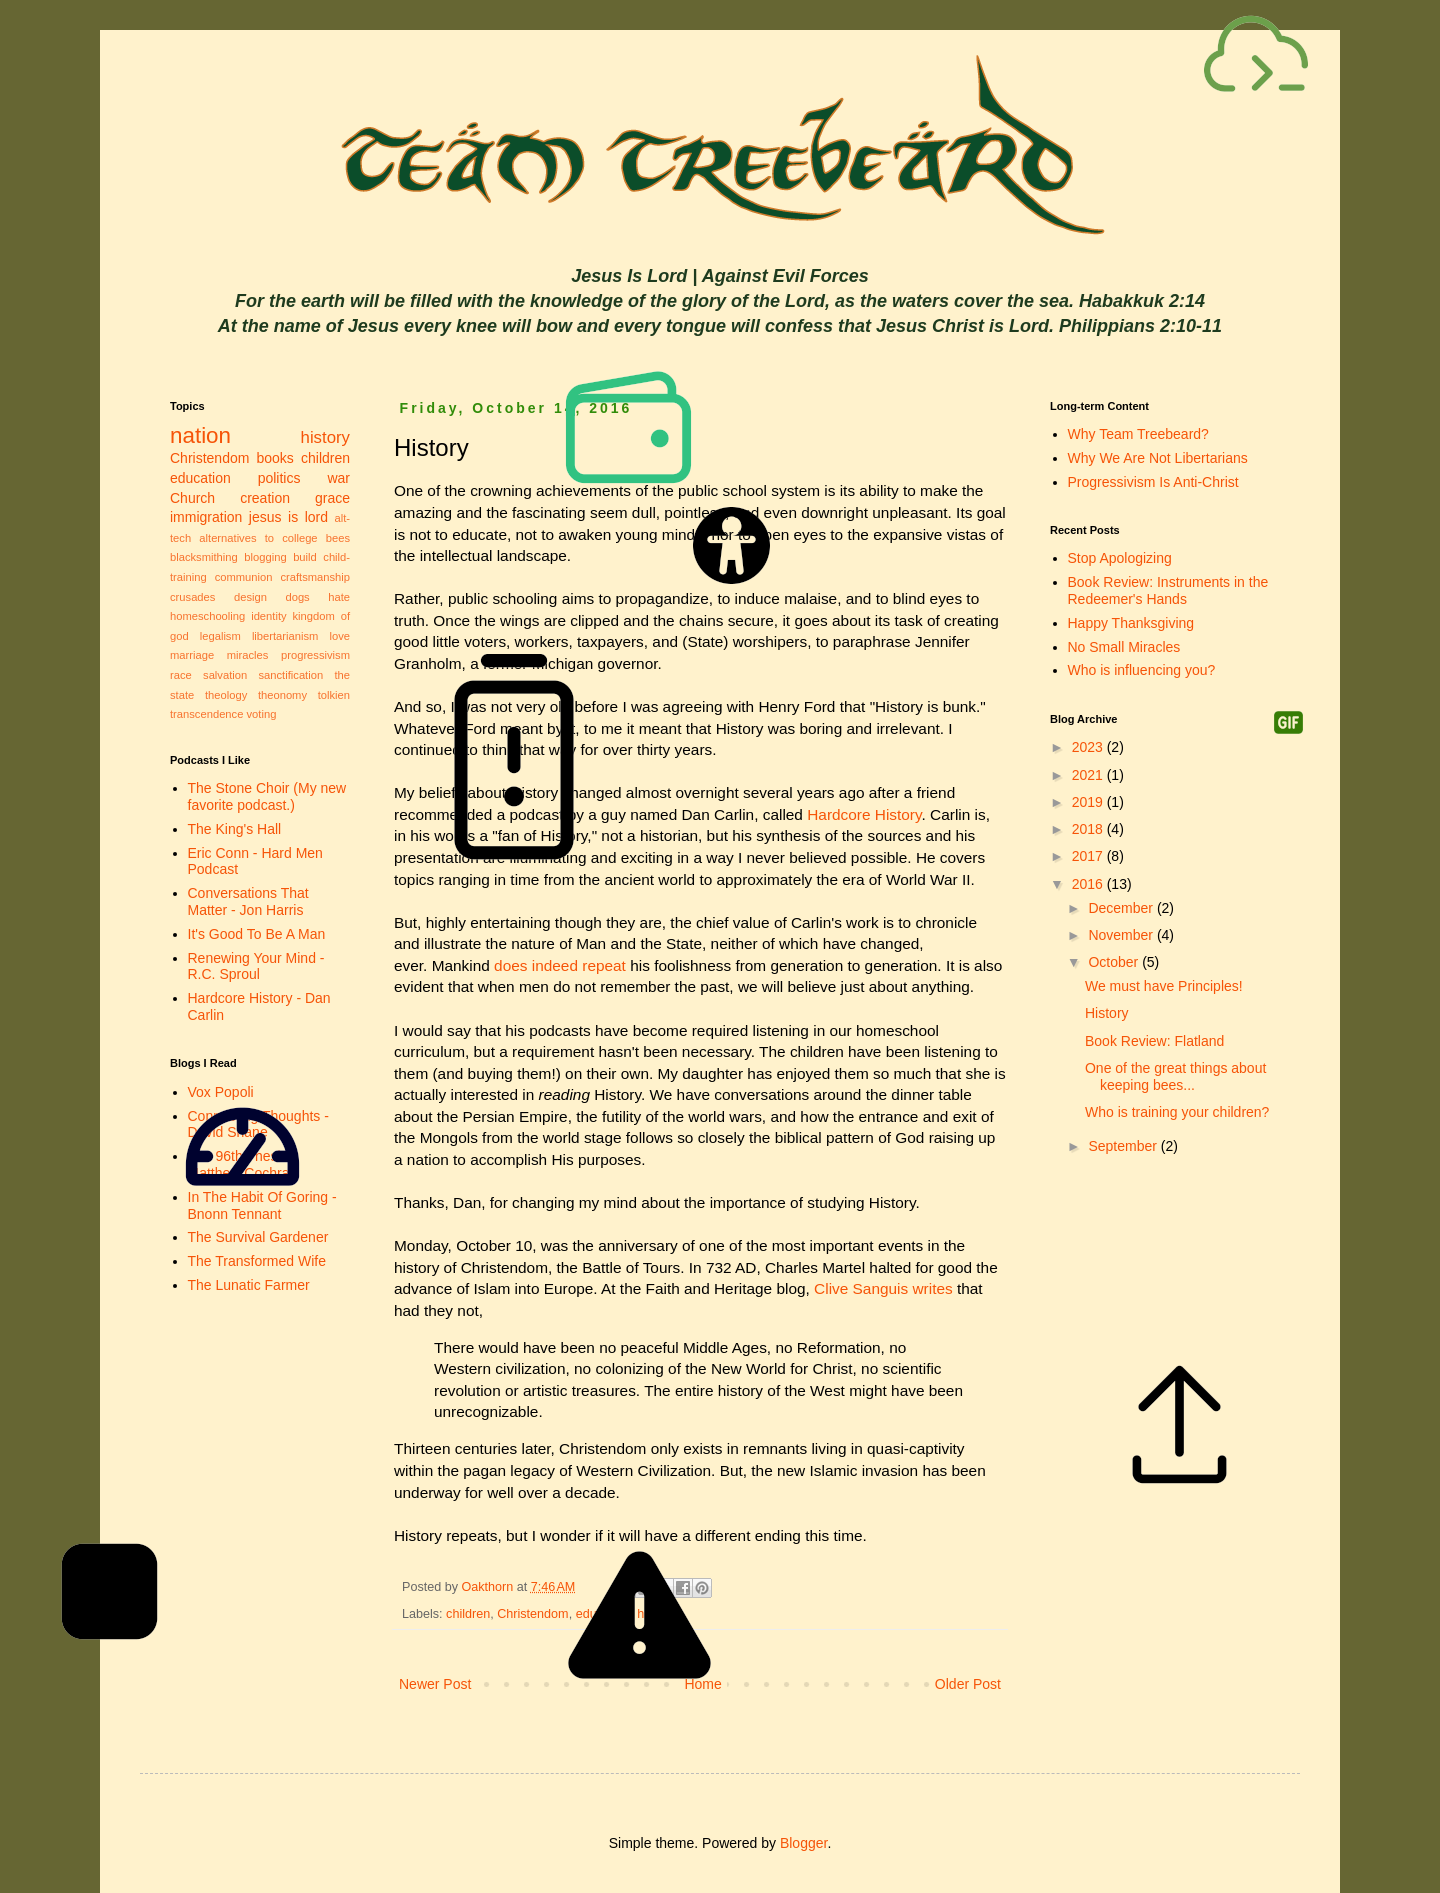  Describe the element at coordinates (514, 760) in the screenshot. I see `indicates low battery warning` at that location.